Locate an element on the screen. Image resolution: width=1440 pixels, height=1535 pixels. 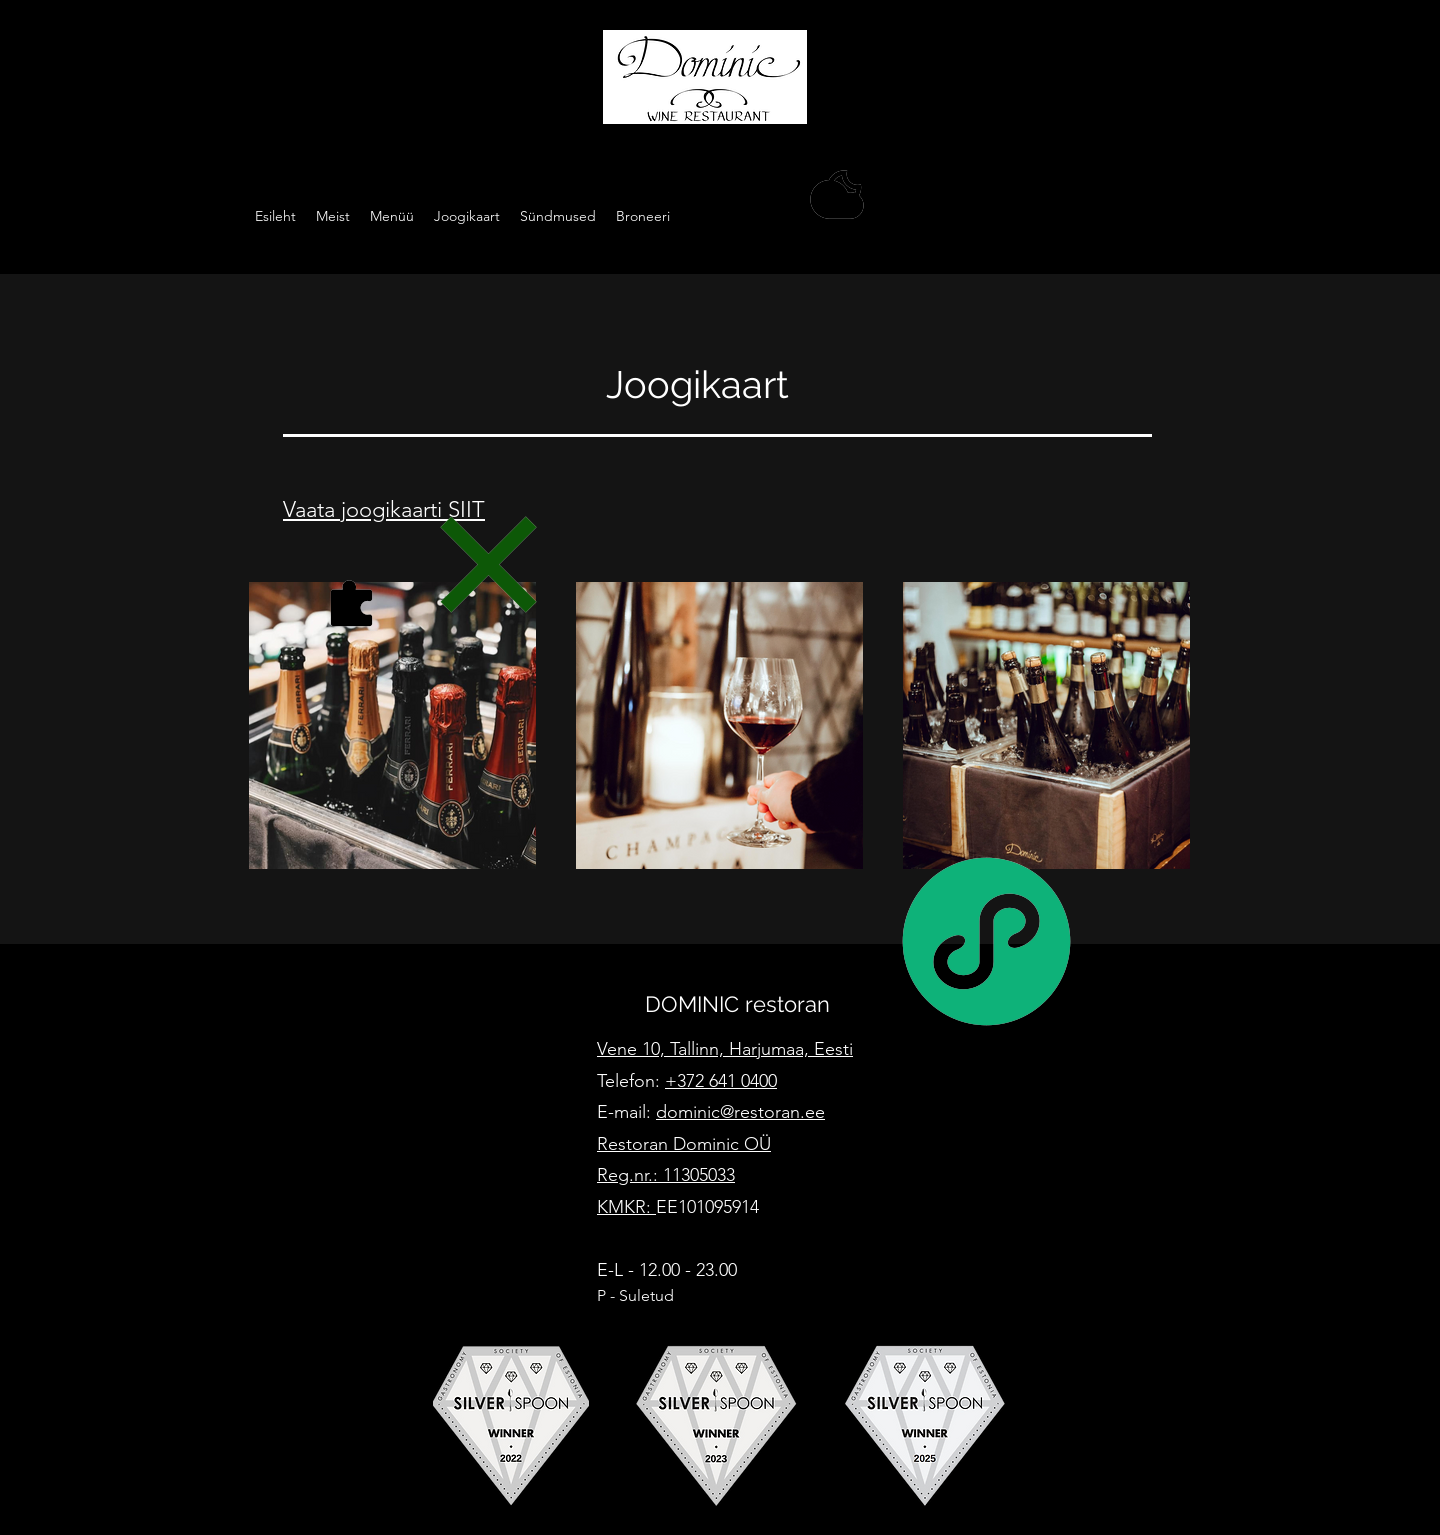
access plugins or extensions is located at coordinates (351, 605).